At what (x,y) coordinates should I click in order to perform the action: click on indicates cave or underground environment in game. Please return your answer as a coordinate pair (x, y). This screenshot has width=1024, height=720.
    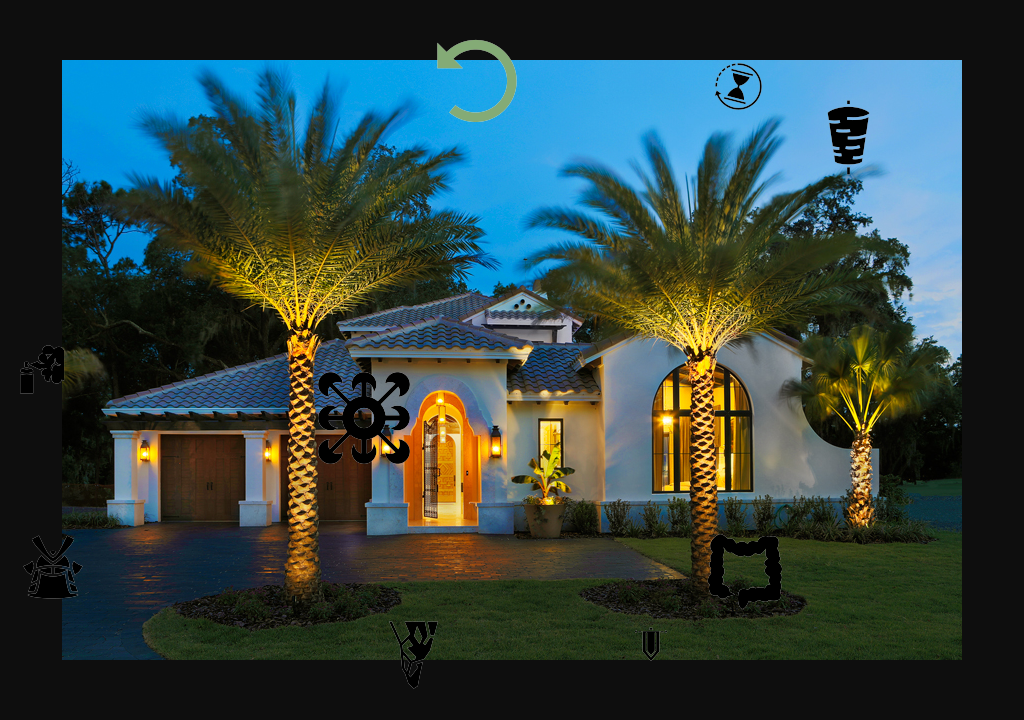
    Looking at the image, I should click on (414, 655).